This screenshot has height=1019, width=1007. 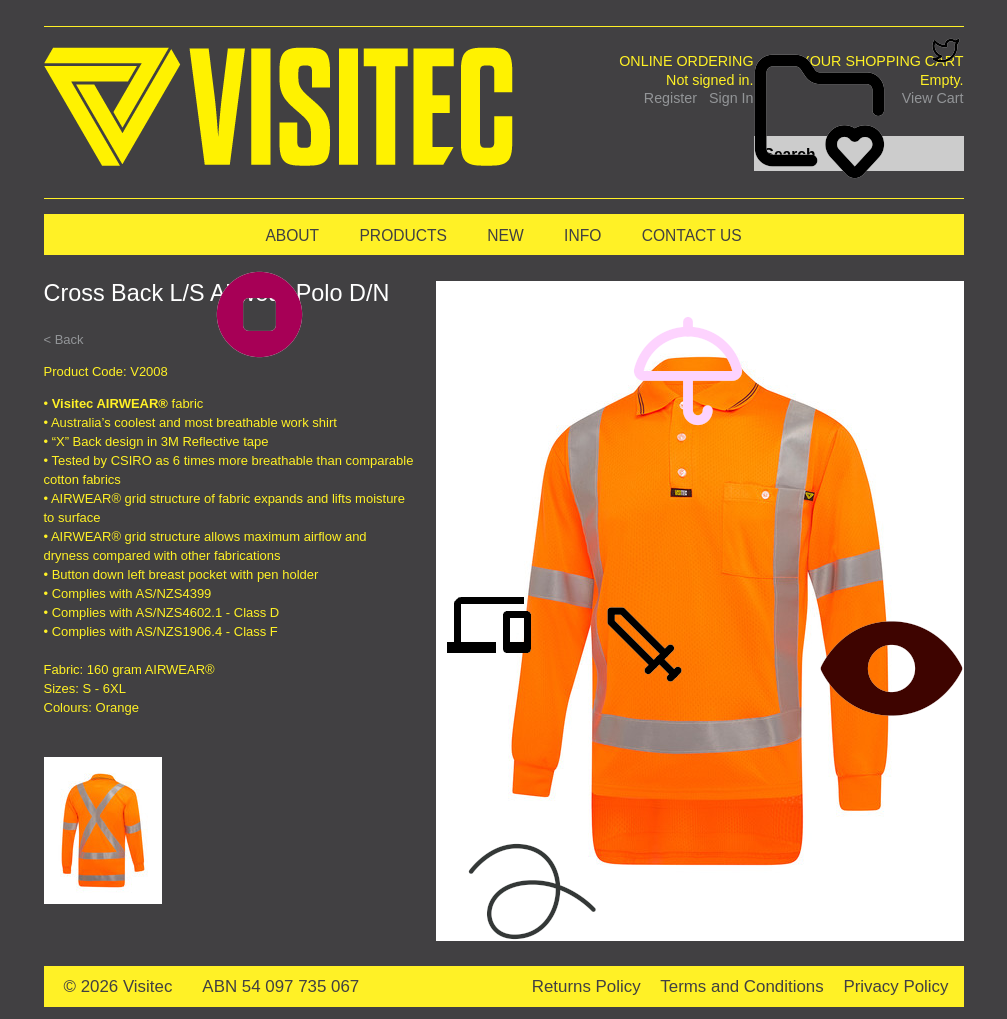 I want to click on stop media playback, so click(x=259, y=314).